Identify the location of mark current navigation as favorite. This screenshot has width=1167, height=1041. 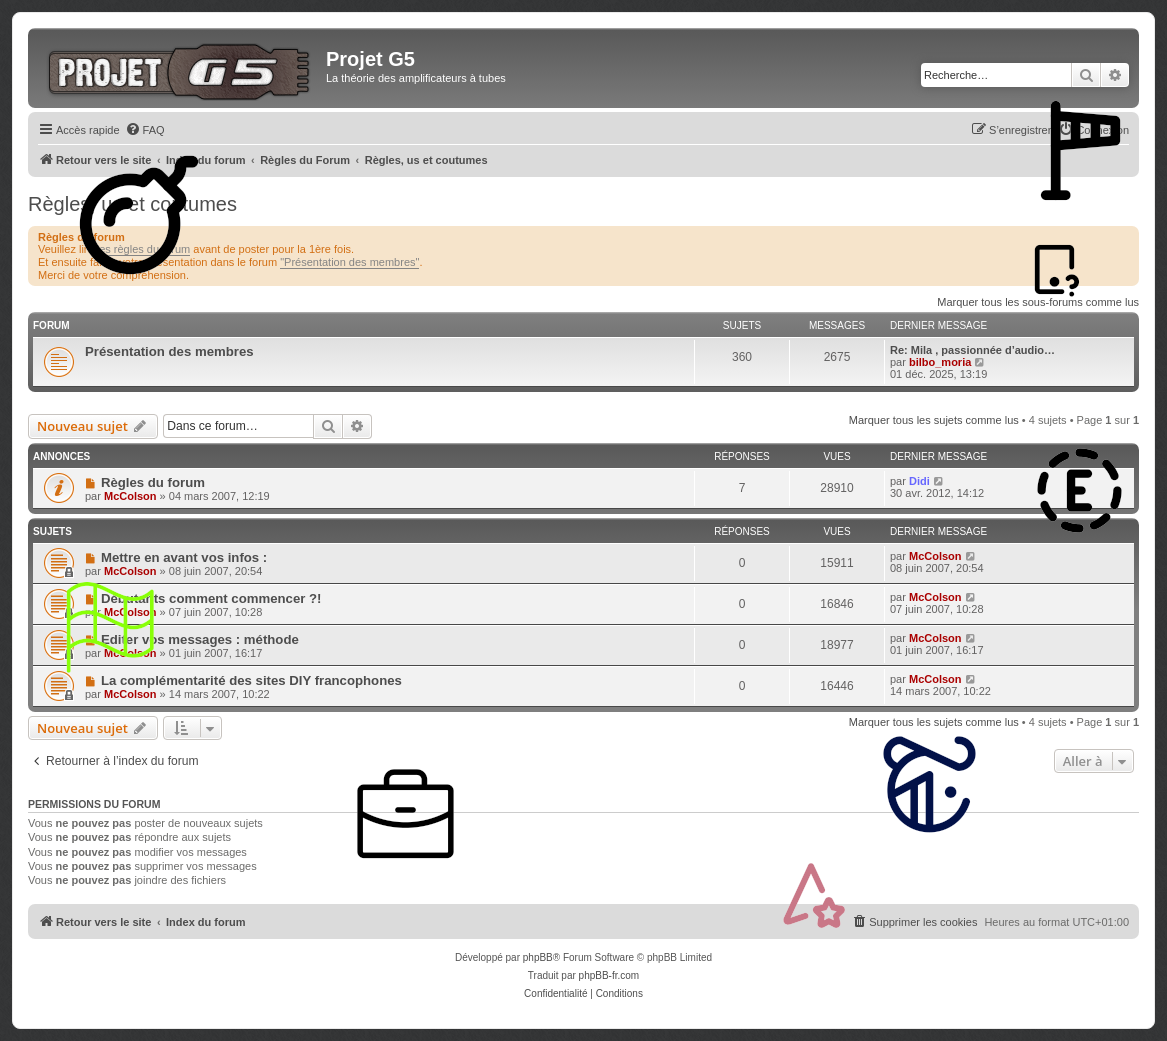
(811, 894).